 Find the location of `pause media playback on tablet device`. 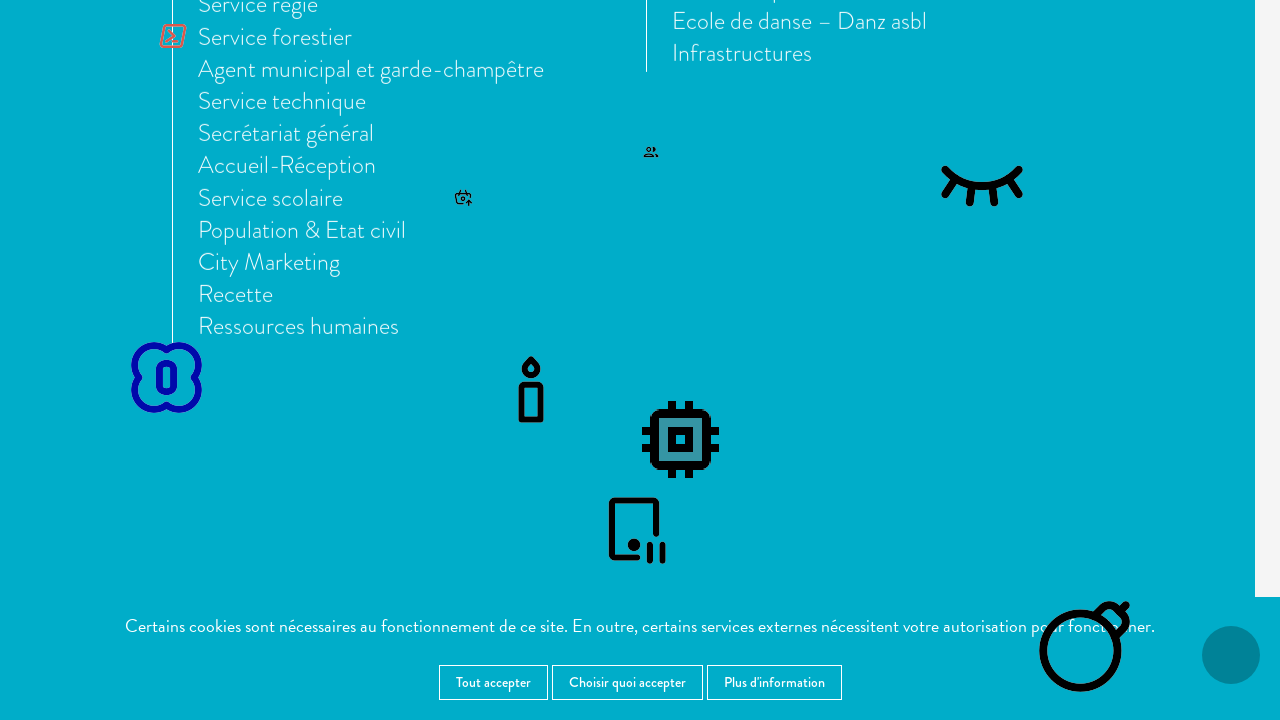

pause media playback on tablet device is located at coordinates (634, 529).